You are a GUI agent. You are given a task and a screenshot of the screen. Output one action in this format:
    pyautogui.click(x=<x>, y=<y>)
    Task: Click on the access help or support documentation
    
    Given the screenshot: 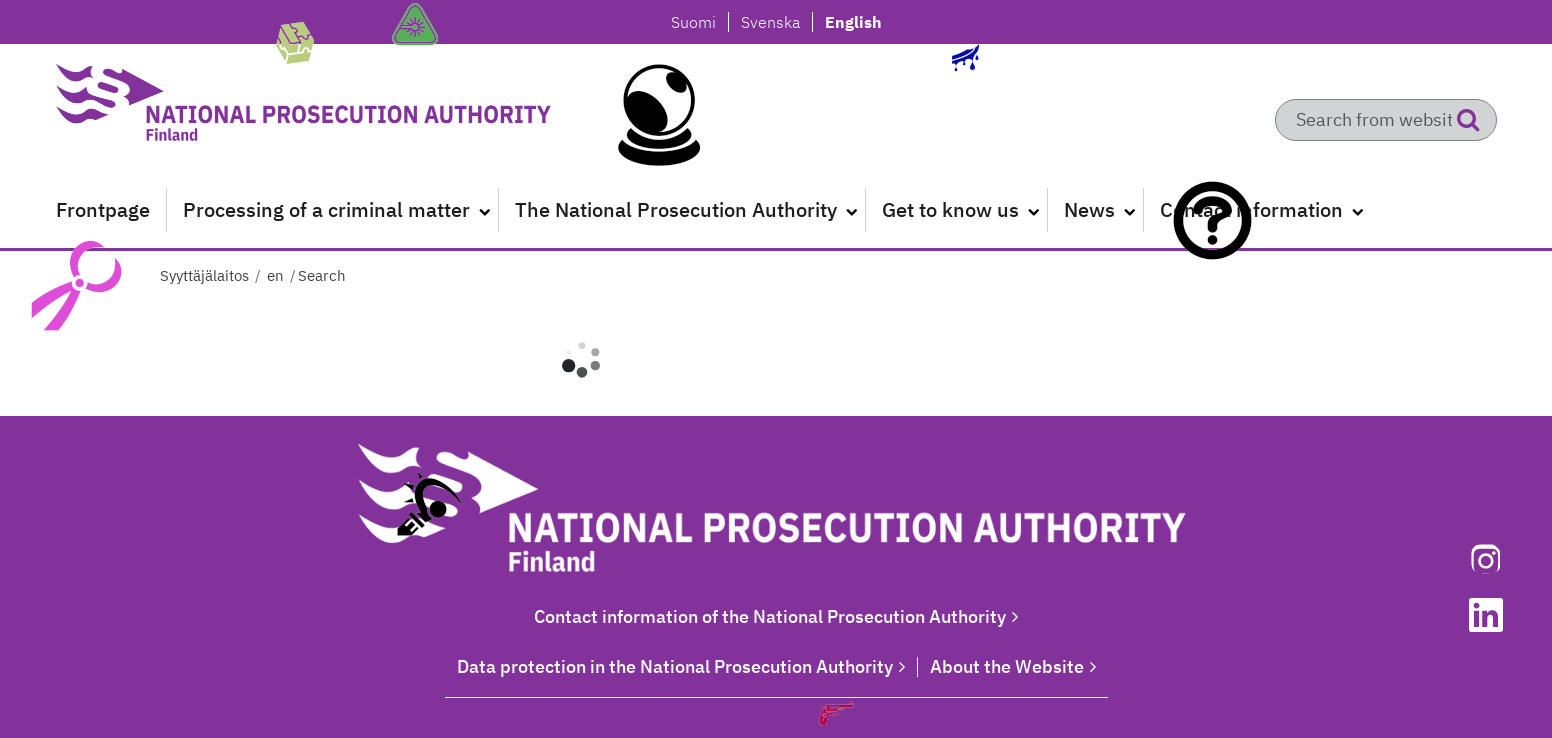 What is the action you would take?
    pyautogui.click(x=1212, y=220)
    